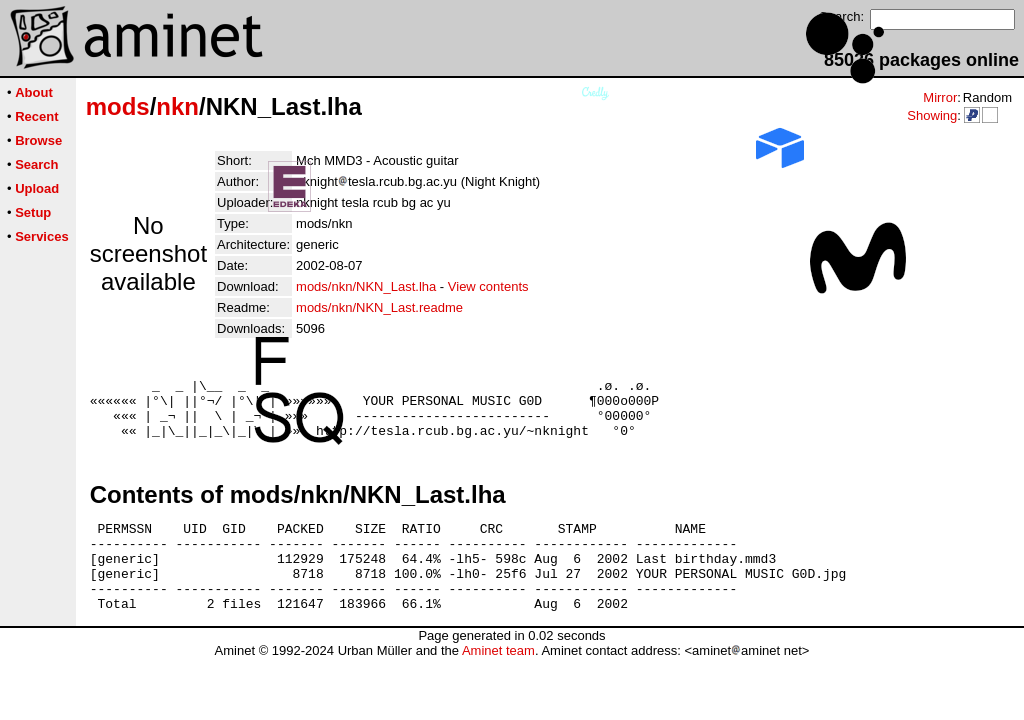  I want to click on visit credly profile or credentials, so click(595, 93).